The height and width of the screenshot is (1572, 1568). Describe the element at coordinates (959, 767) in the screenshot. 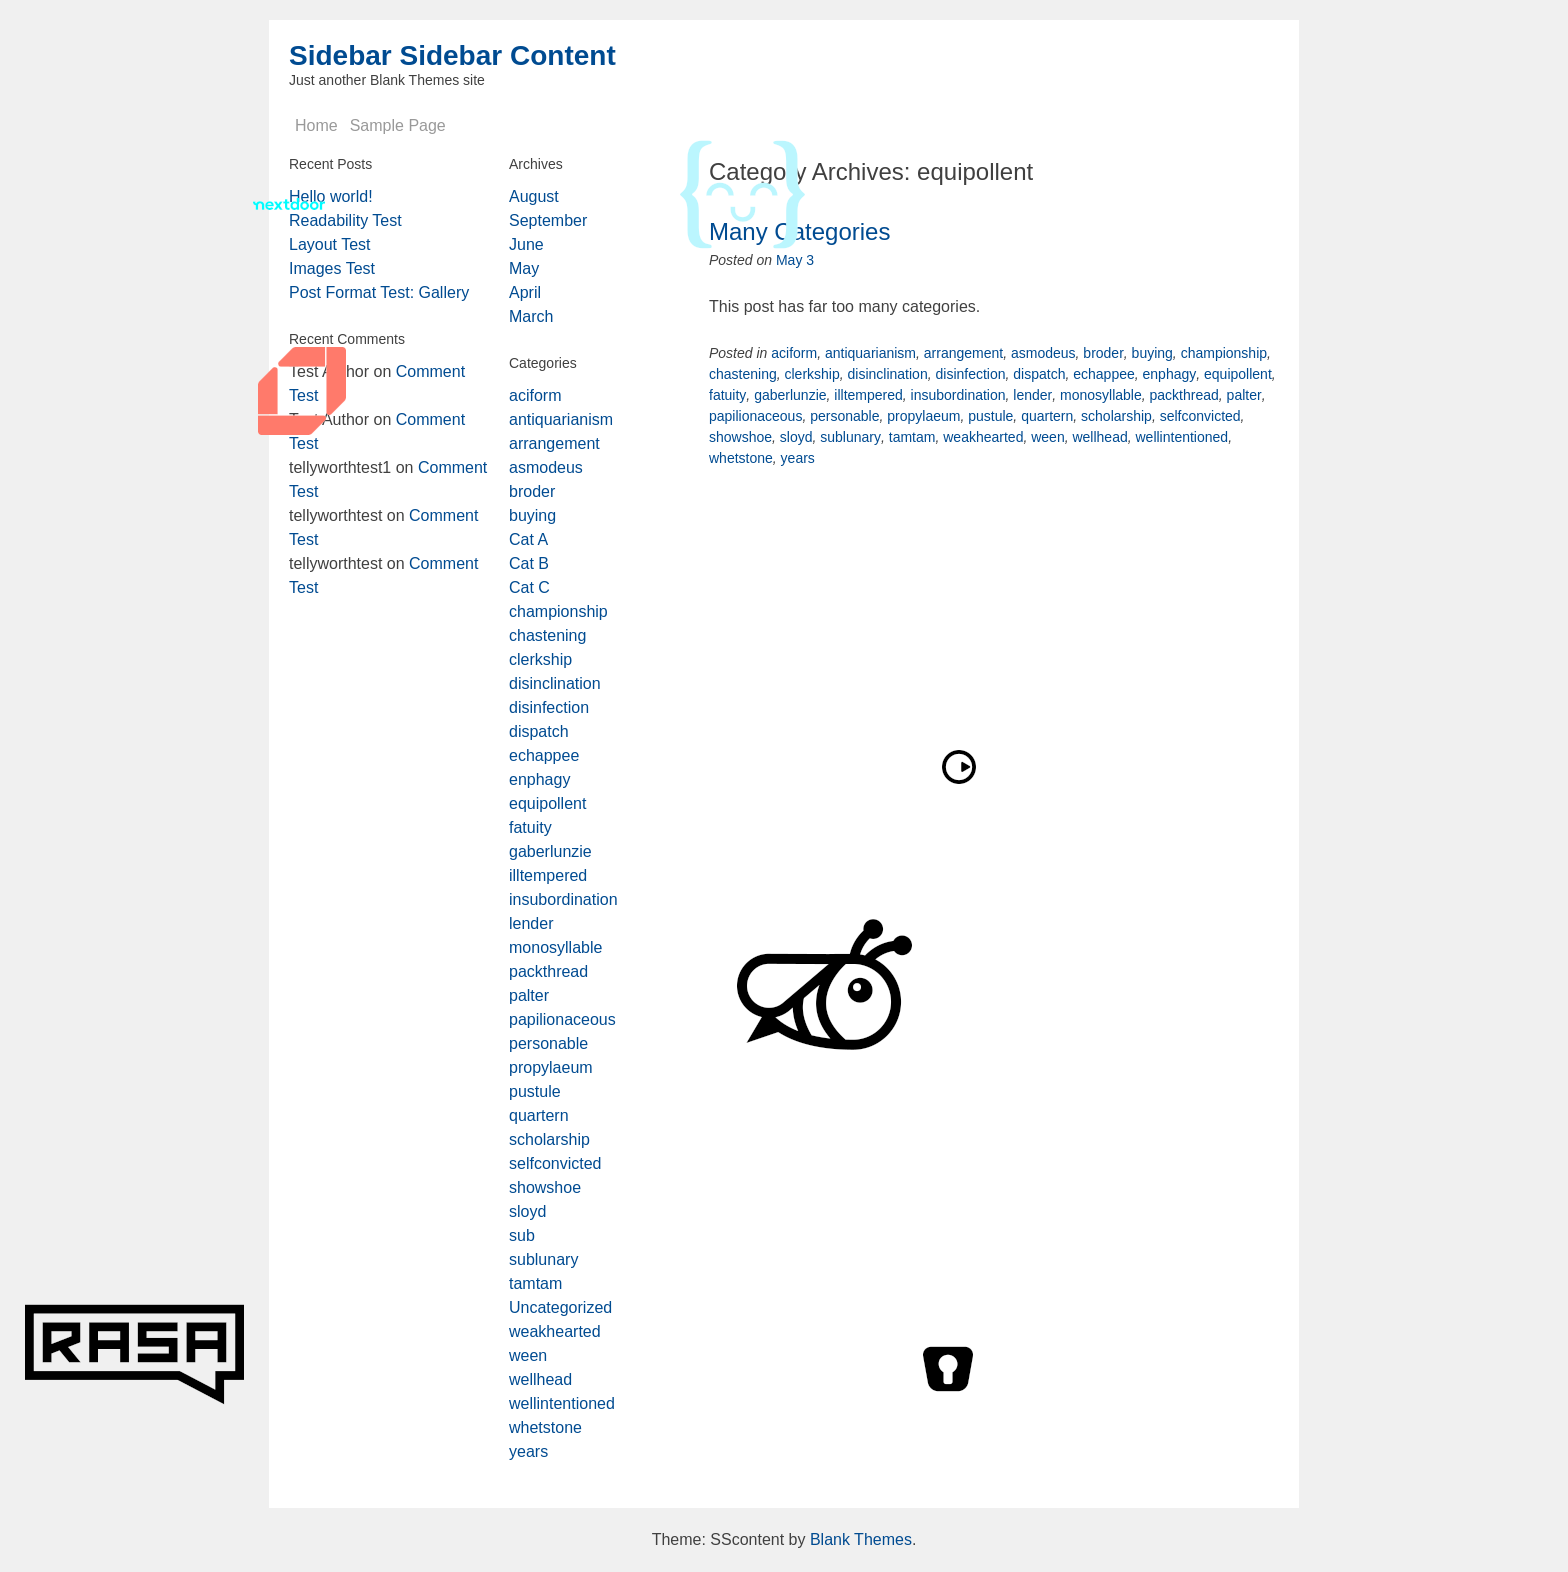

I see `steinberg brand logo` at that location.